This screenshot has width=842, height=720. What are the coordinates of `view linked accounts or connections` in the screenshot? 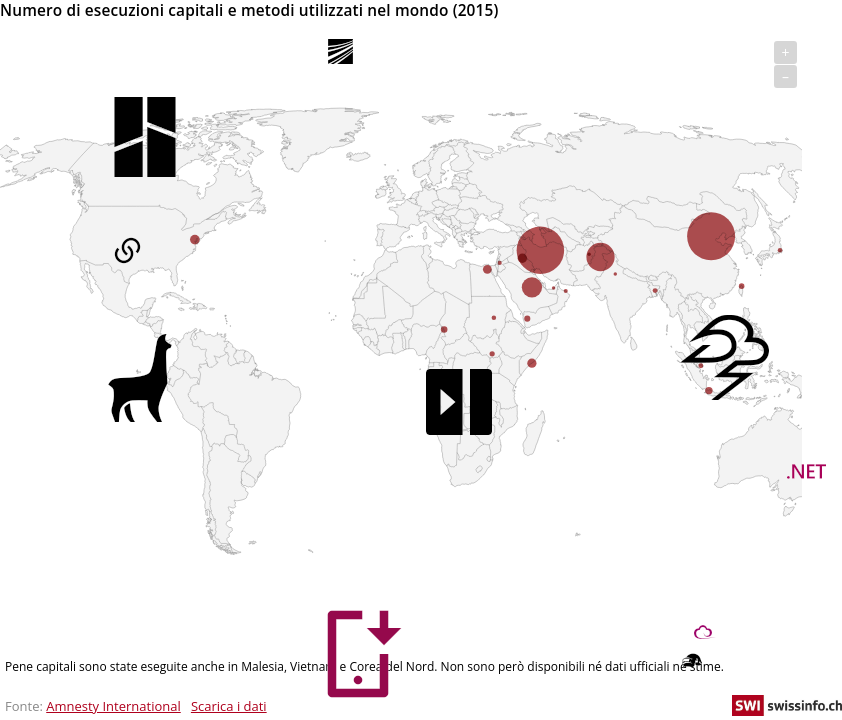 It's located at (127, 250).